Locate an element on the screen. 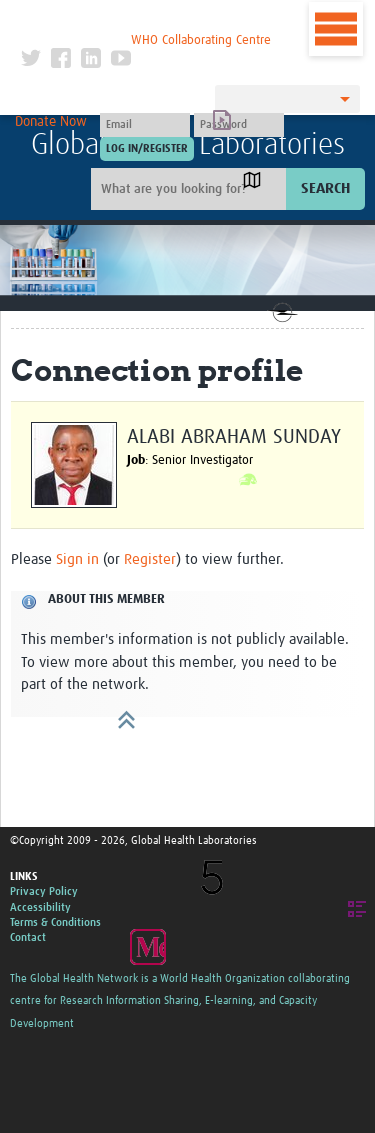  launch PUBG (PlayerUnknown's Battlegrounds) game is located at coordinates (248, 480).